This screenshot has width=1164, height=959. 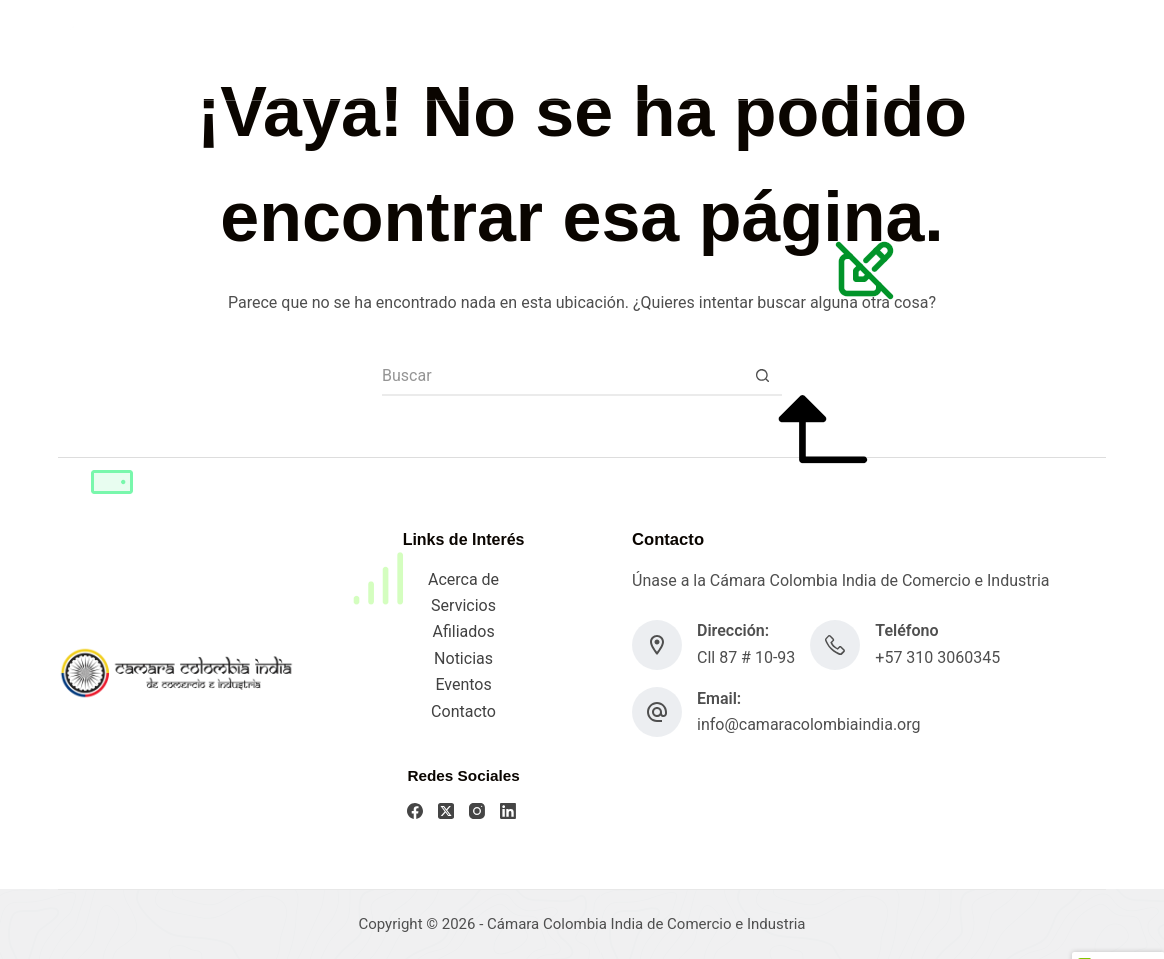 What do you see at coordinates (819, 432) in the screenshot?
I see `go back and up to previous level` at bounding box center [819, 432].